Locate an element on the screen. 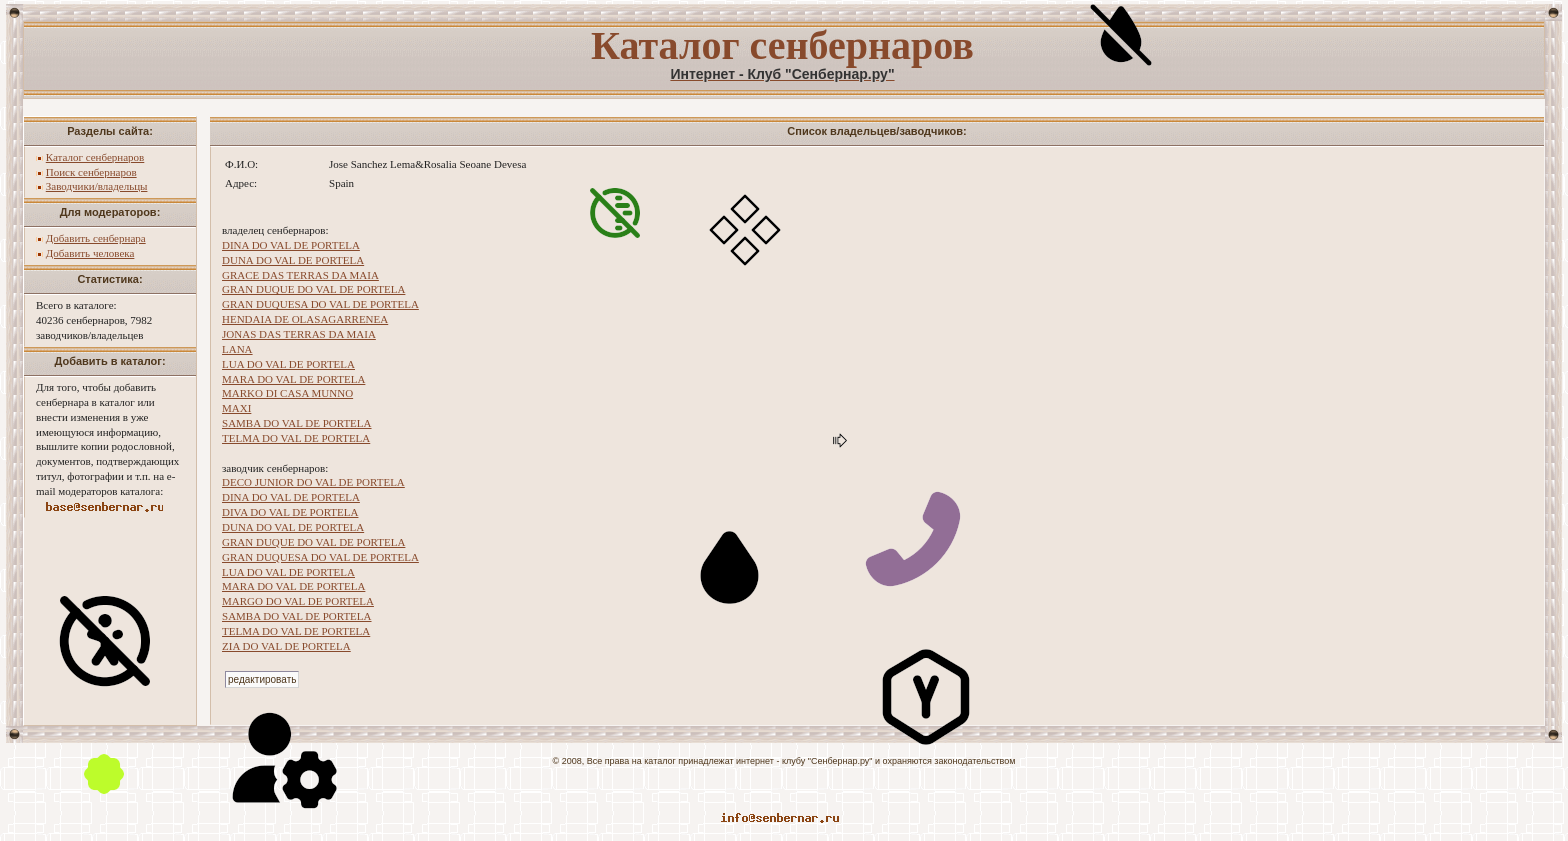  adjust water or hydration settings is located at coordinates (729, 567).